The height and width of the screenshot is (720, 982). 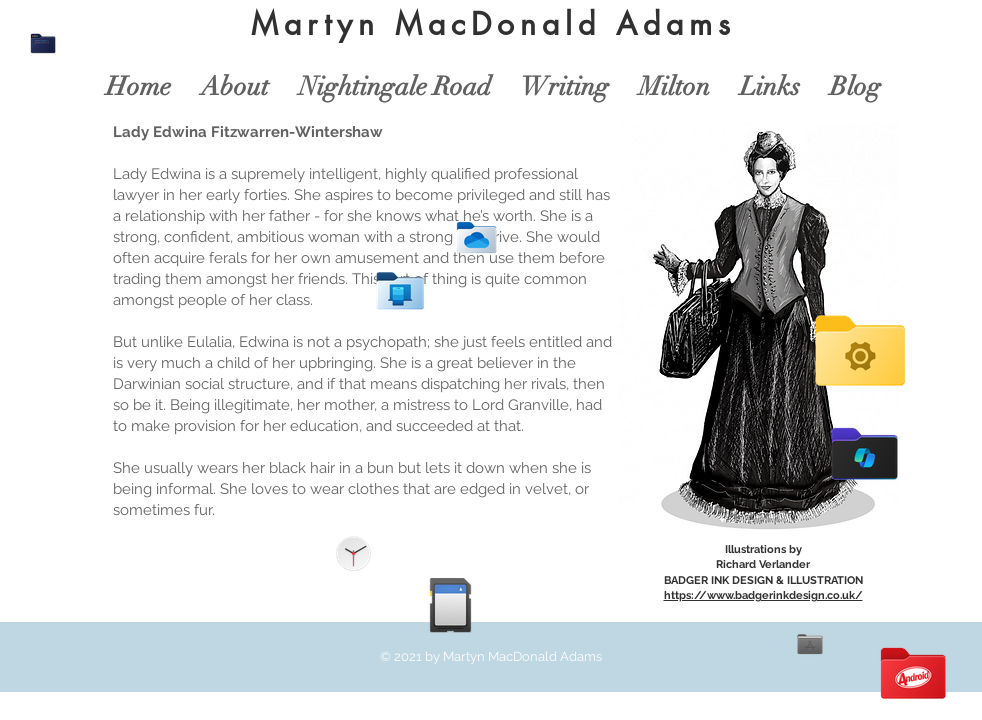 What do you see at coordinates (476, 238) in the screenshot?
I see `open your OneDrive synced folder` at bounding box center [476, 238].